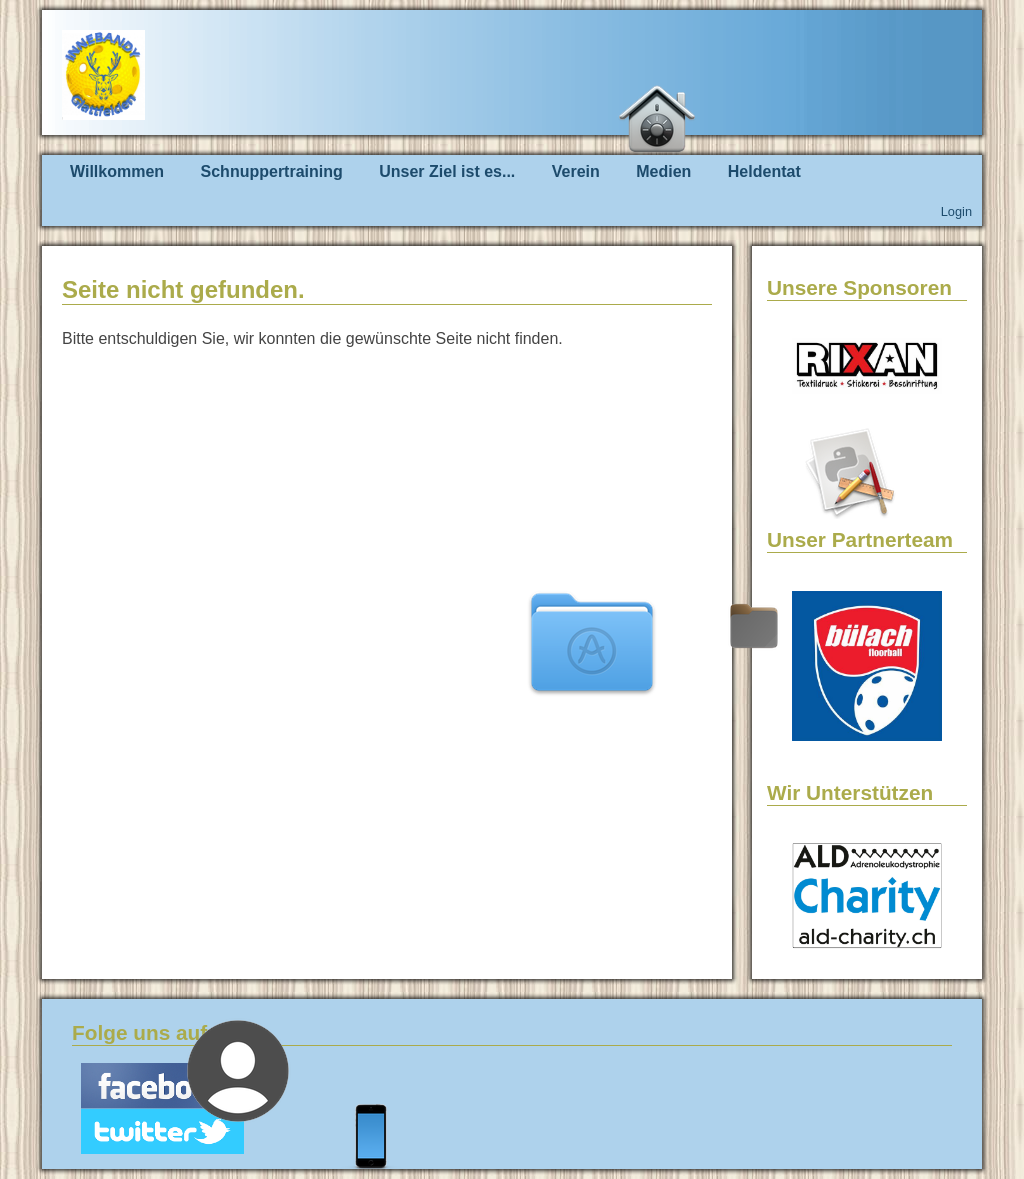 Image resolution: width=1024 pixels, height=1179 pixels. What do you see at coordinates (657, 120) in the screenshot?
I see `system alert for kernel extension approval` at bounding box center [657, 120].